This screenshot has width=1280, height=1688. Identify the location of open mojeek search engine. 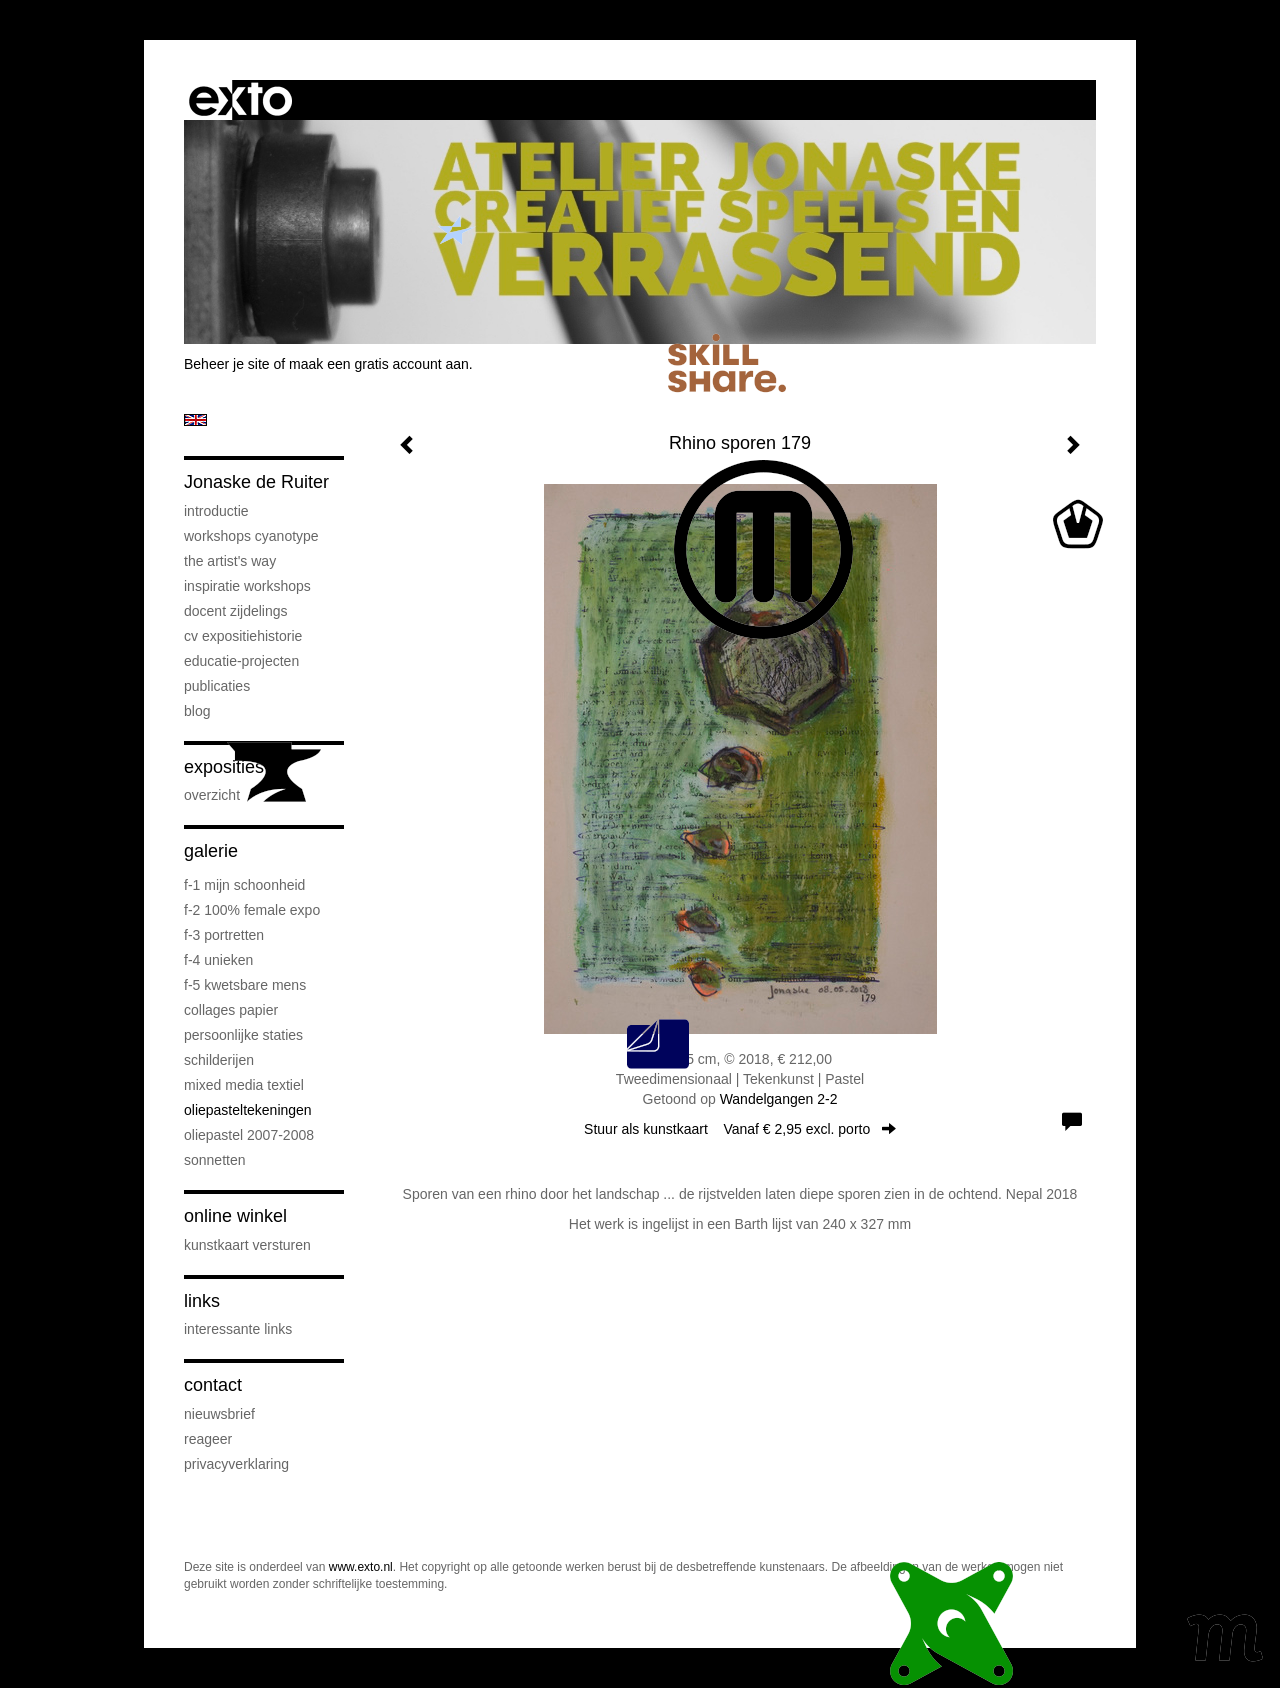
(1225, 1638).